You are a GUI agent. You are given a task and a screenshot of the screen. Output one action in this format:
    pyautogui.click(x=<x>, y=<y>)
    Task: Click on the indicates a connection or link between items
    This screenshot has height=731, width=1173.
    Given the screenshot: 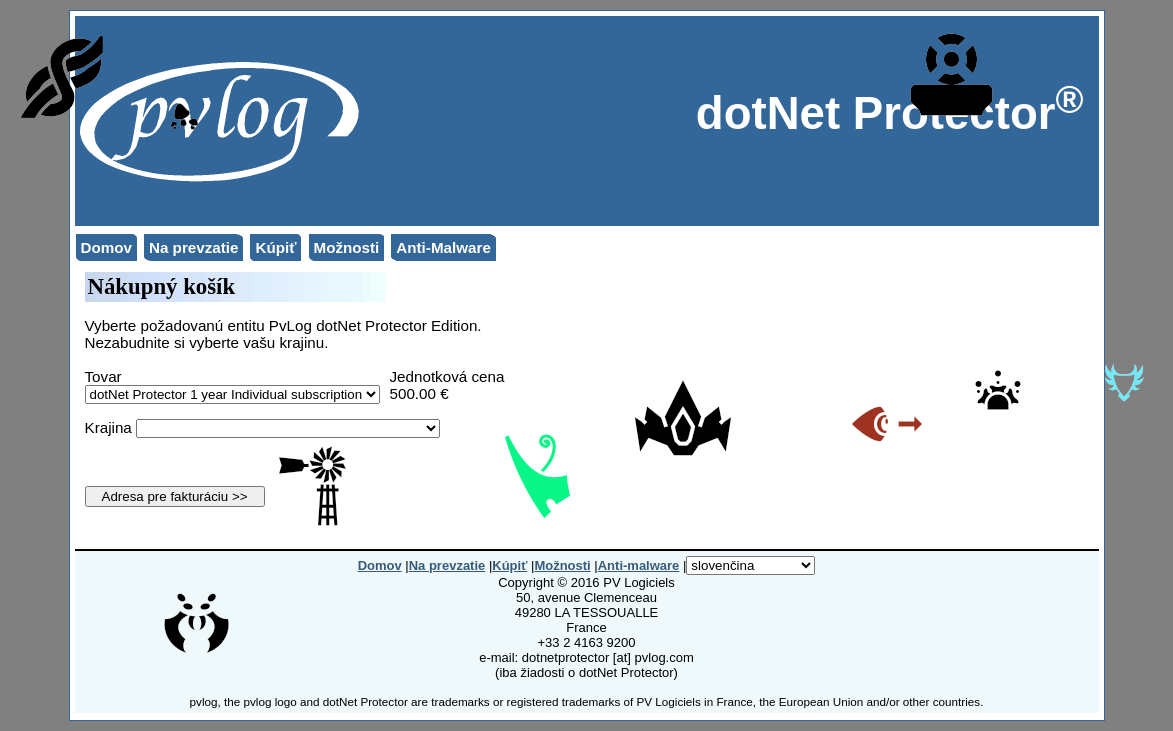 What is the action you would take?
    pyautogui.click(x=62, y=77)
    